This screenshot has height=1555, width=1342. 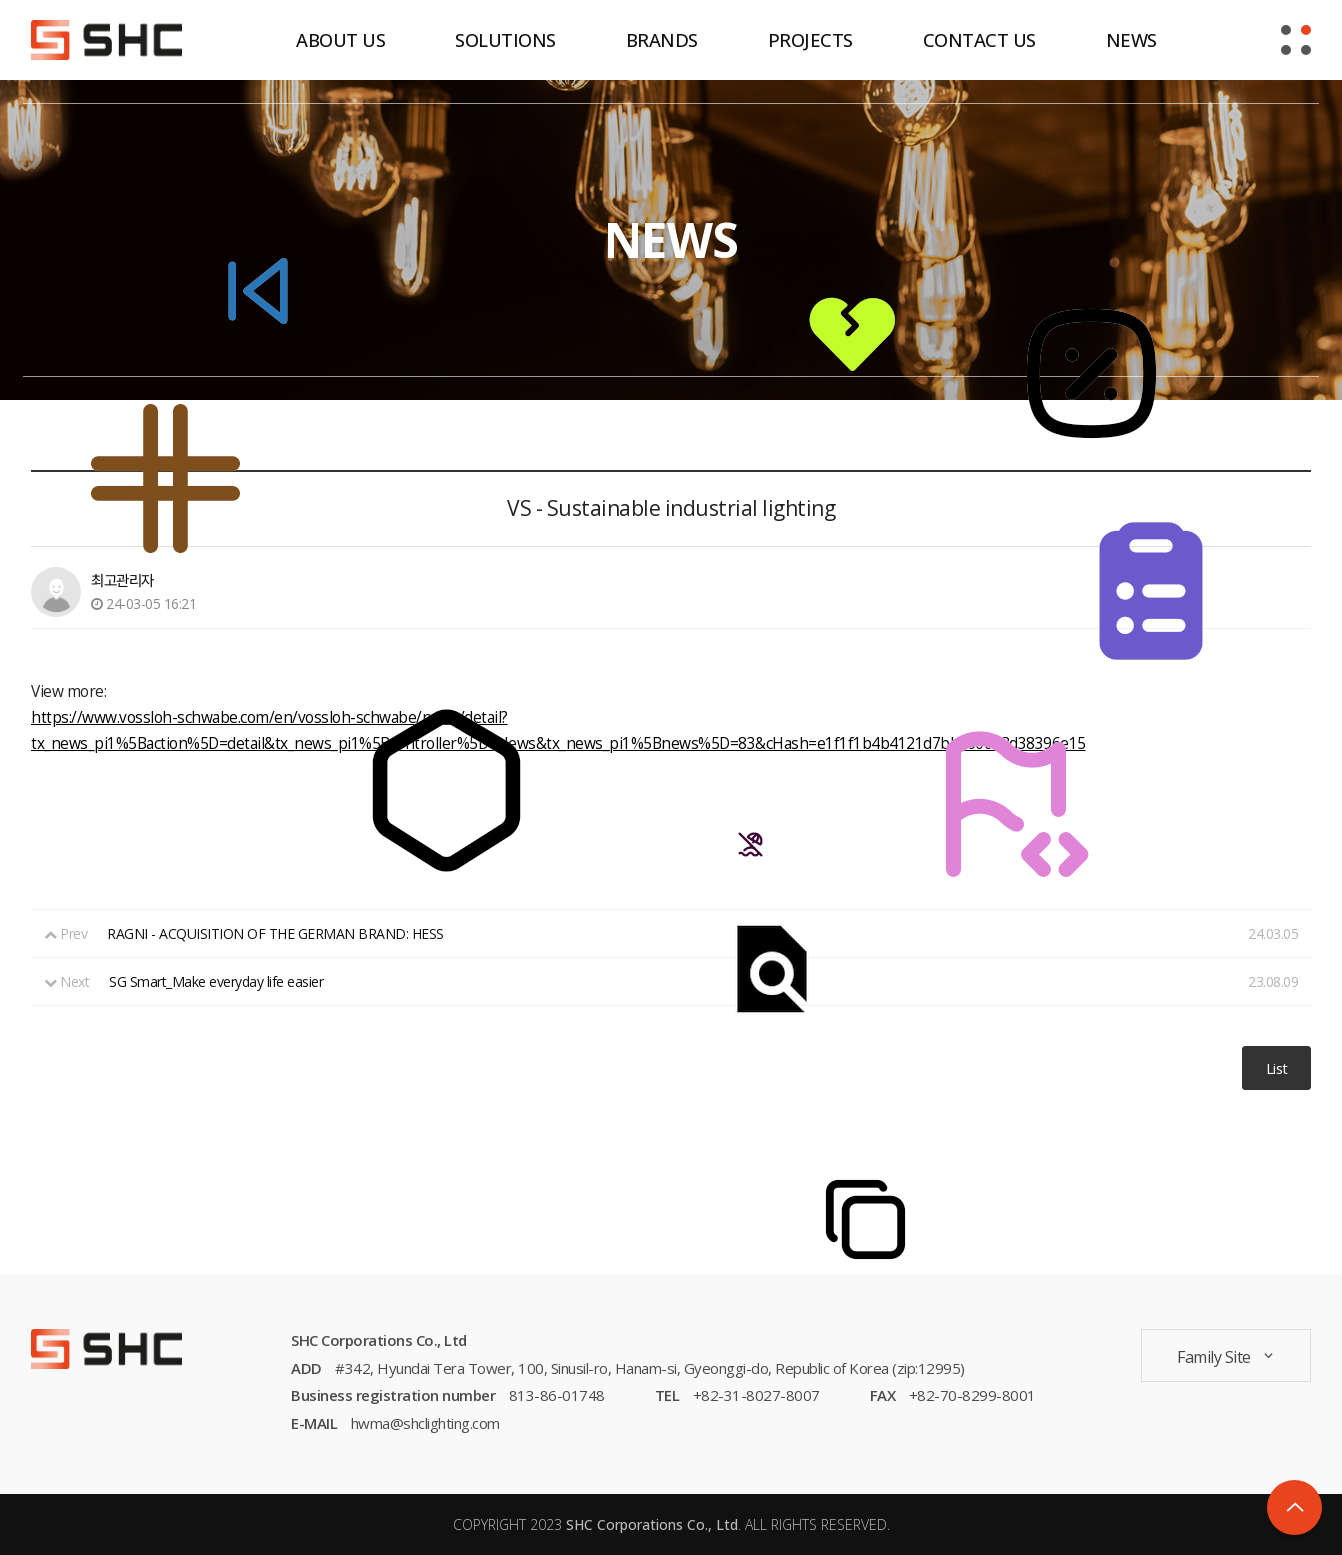 I want to click on apply golden ratio grid overlay, so click(x=165, y=478).